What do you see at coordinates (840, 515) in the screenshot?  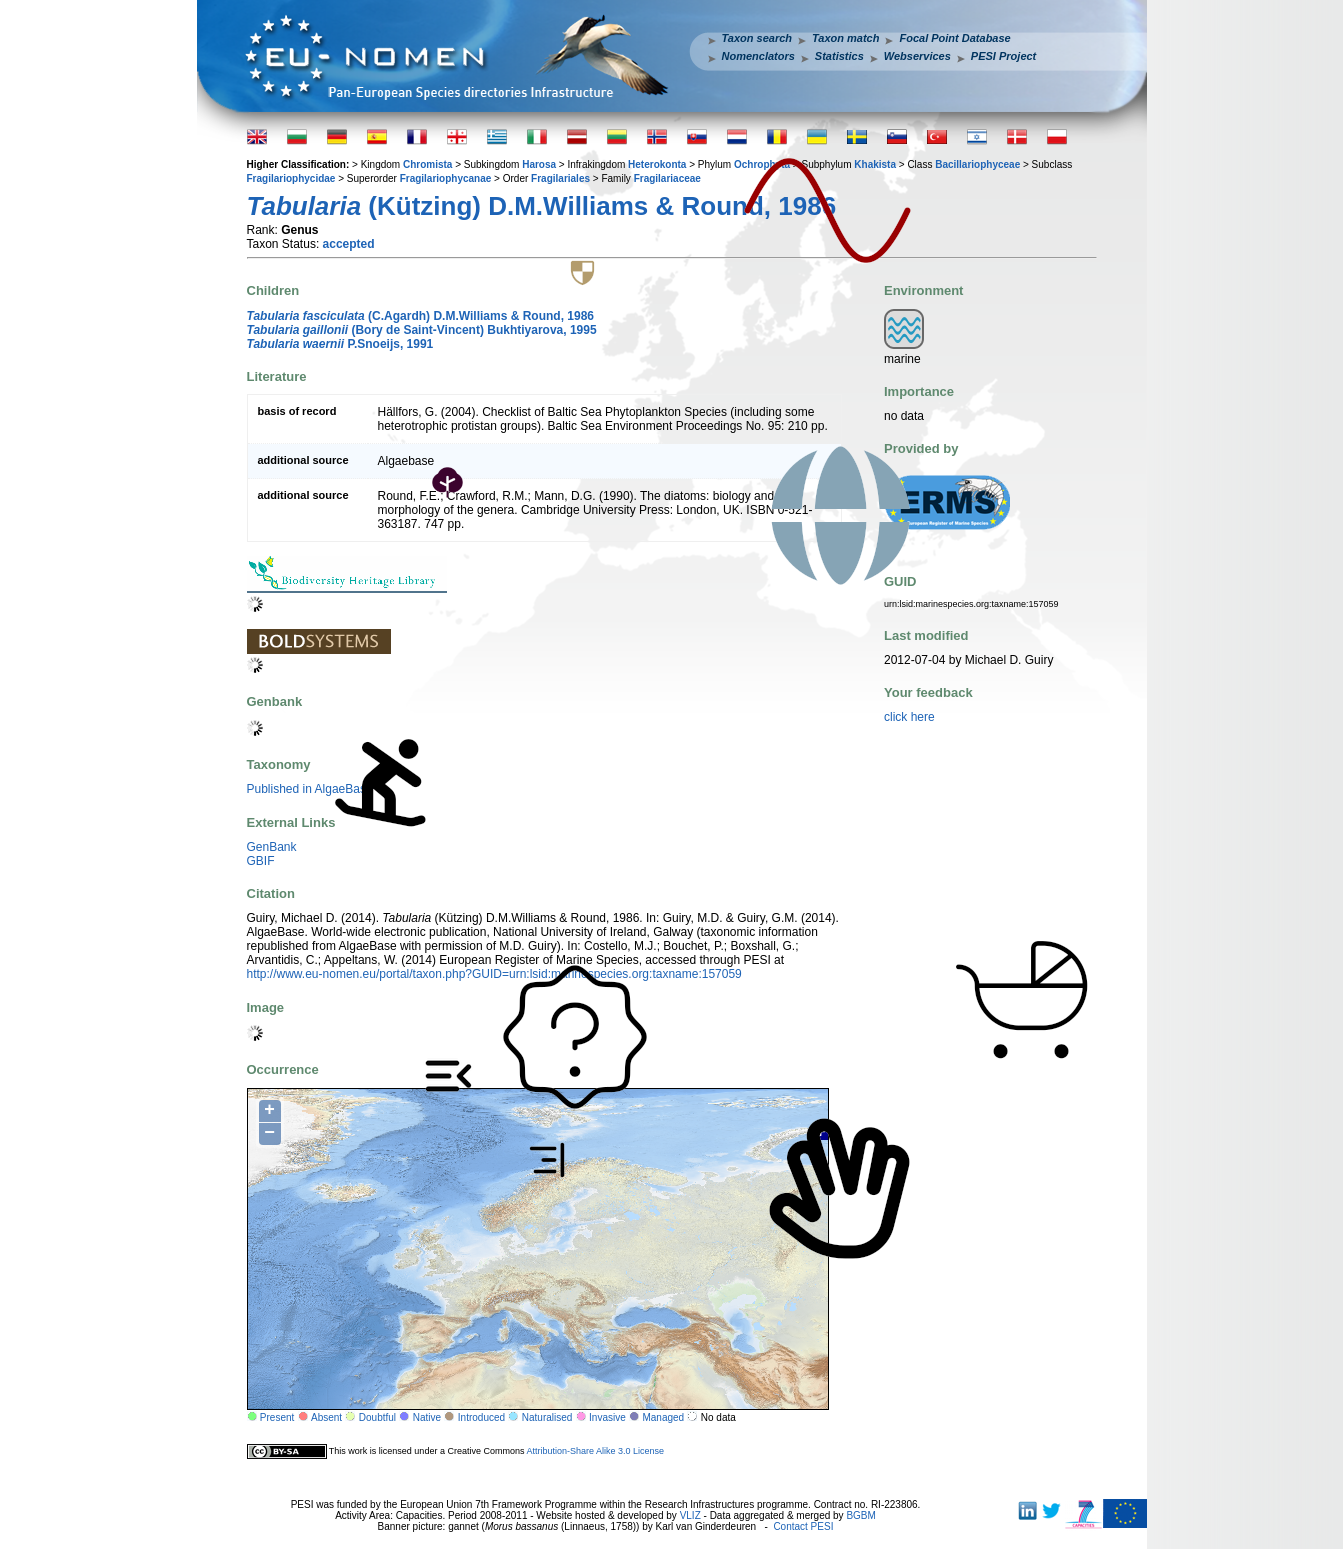 I see `access global or international settings` at bounding box center [840, 515].